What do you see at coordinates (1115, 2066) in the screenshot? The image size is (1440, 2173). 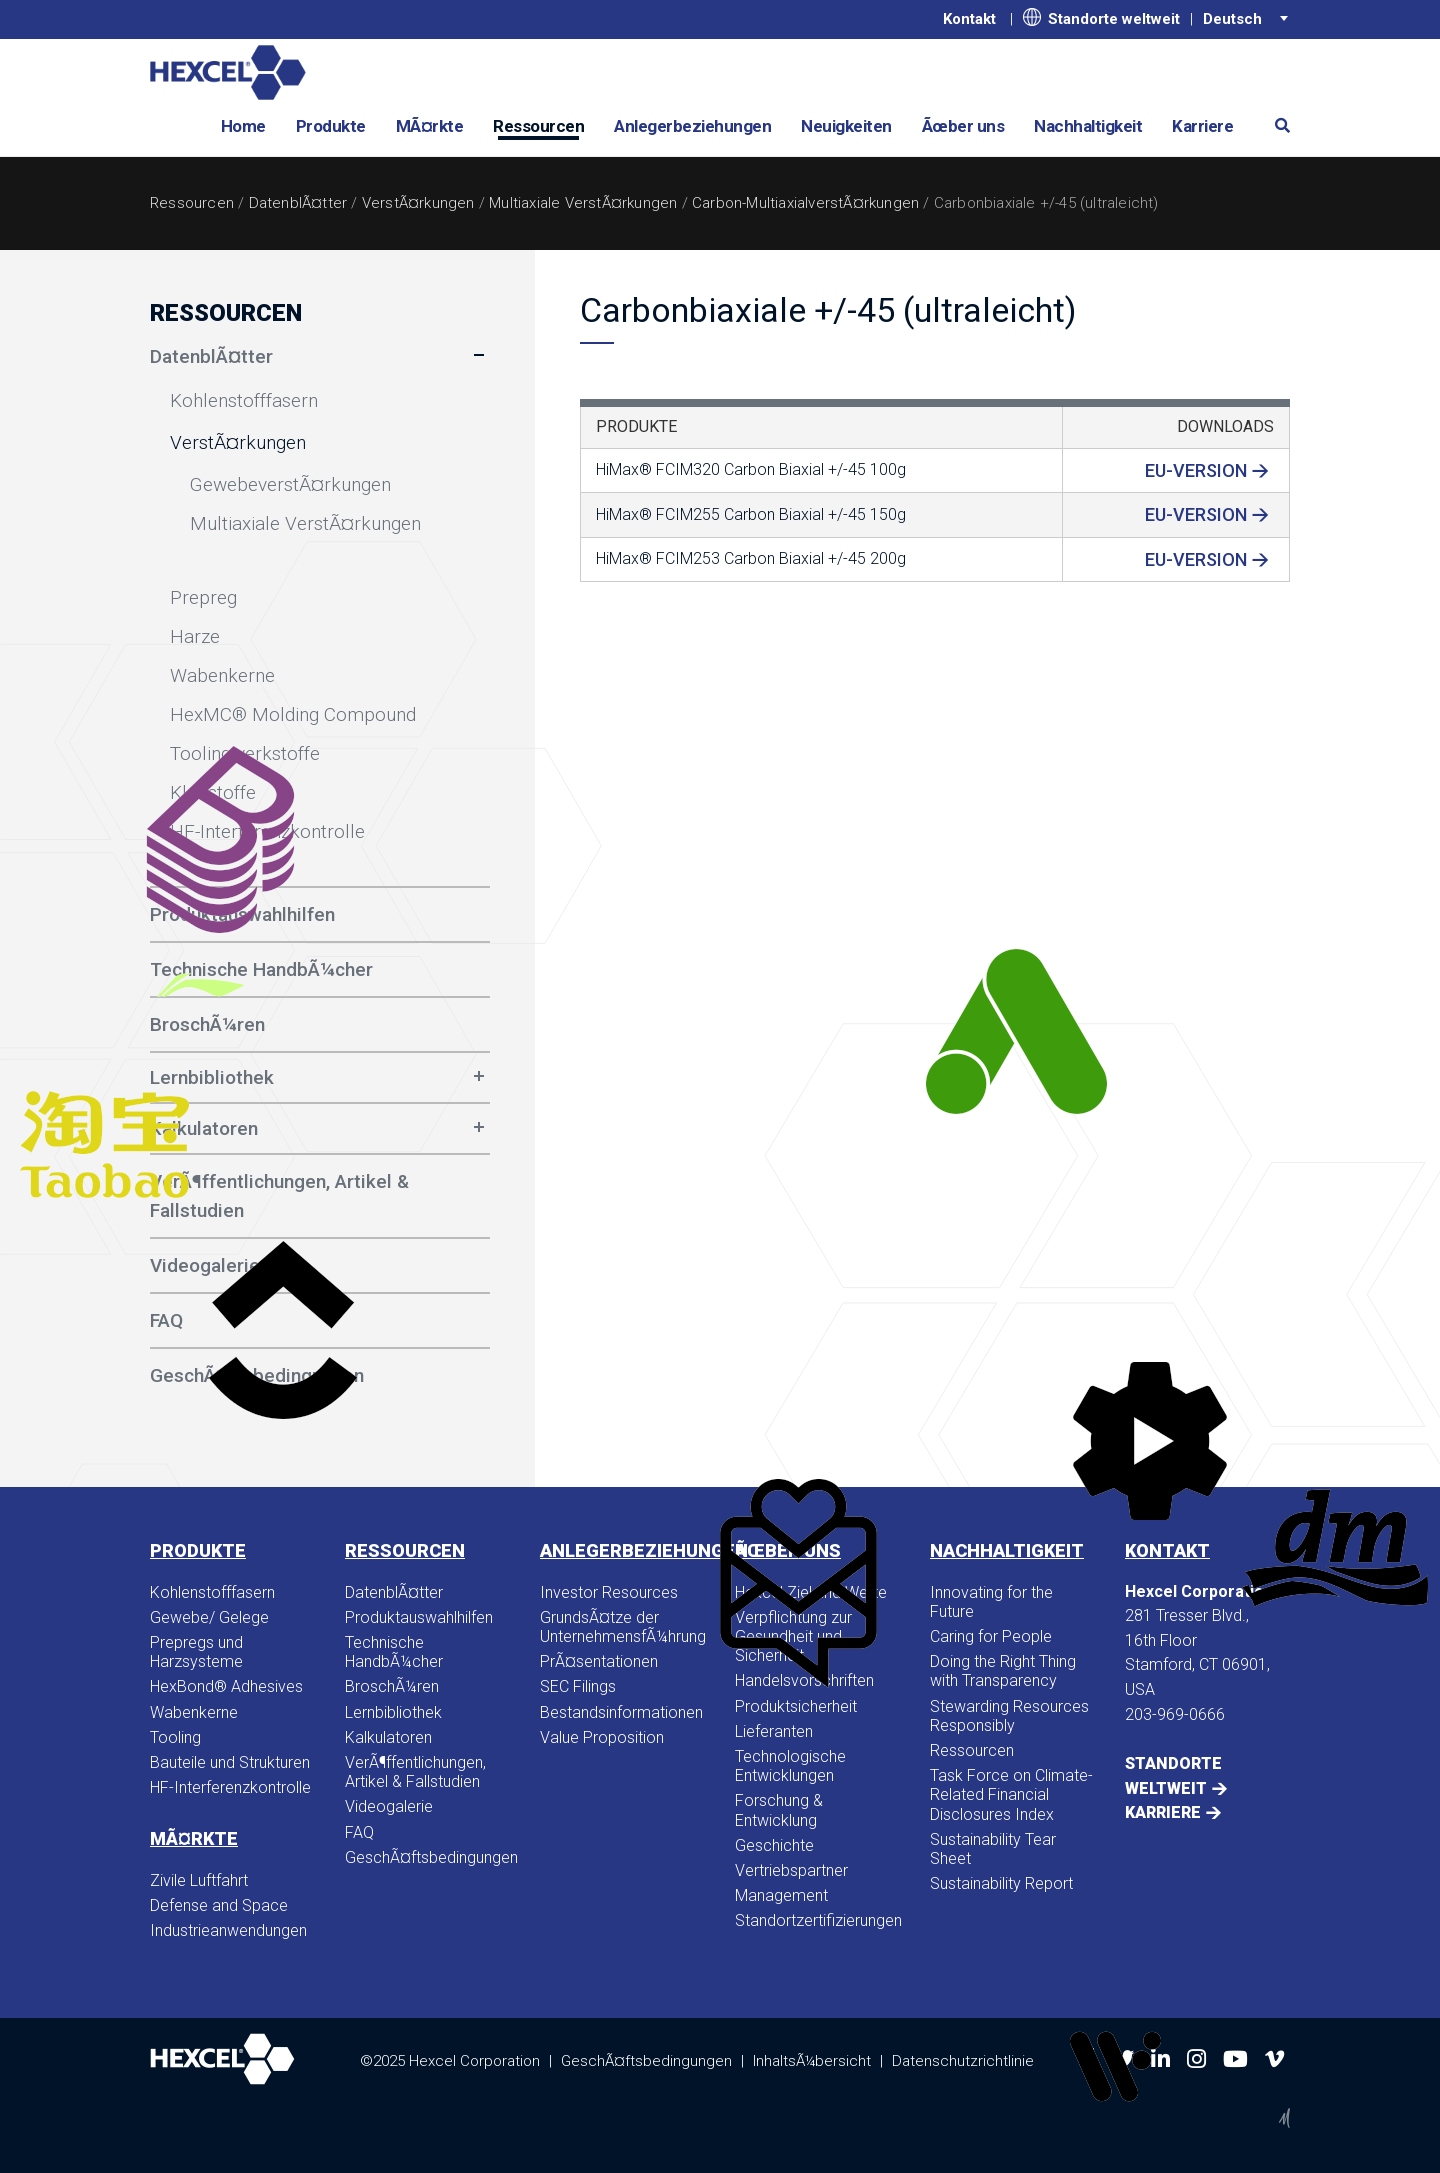 I see `open Wear OS companion app` at bounding box center [1115, 2066].